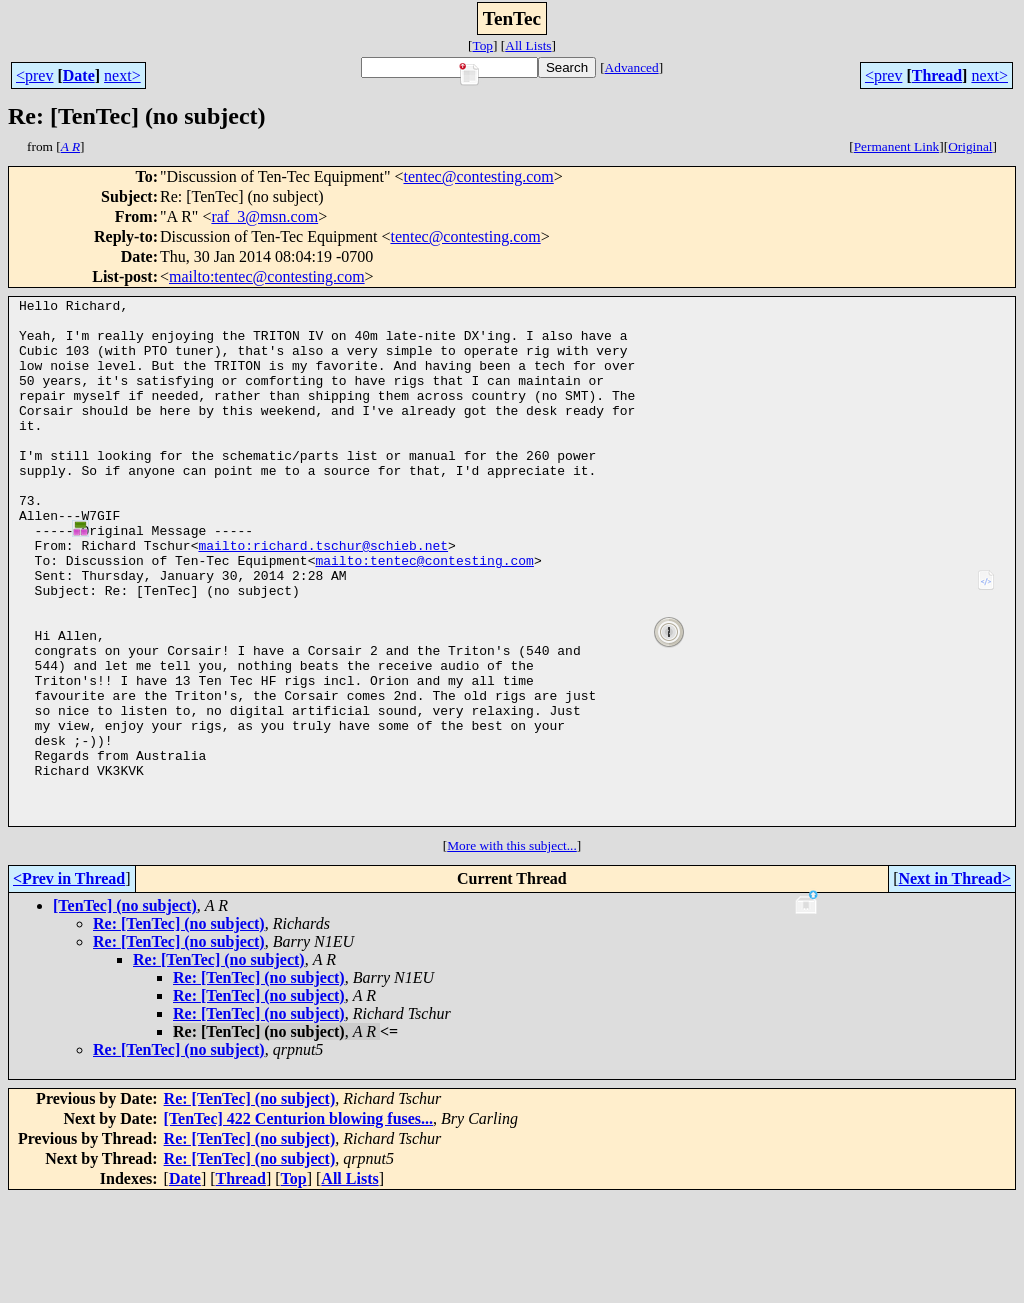 This screenshot has width=1024, height=1303. Describe the element at coordinates (469, 74) in the screenshot. I see `send a file via bluetooth` at that location.